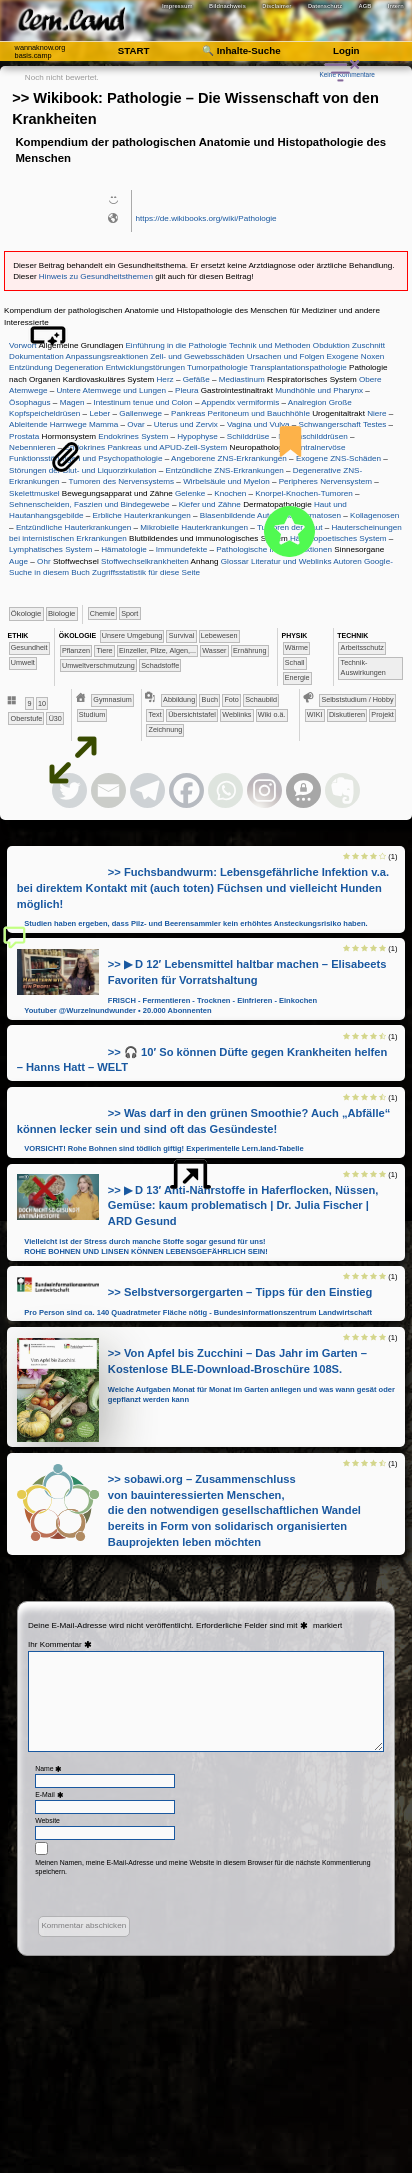 The image size is (412, 2173). I want to click on star or favorite an item in your feed, so click(289, 531).